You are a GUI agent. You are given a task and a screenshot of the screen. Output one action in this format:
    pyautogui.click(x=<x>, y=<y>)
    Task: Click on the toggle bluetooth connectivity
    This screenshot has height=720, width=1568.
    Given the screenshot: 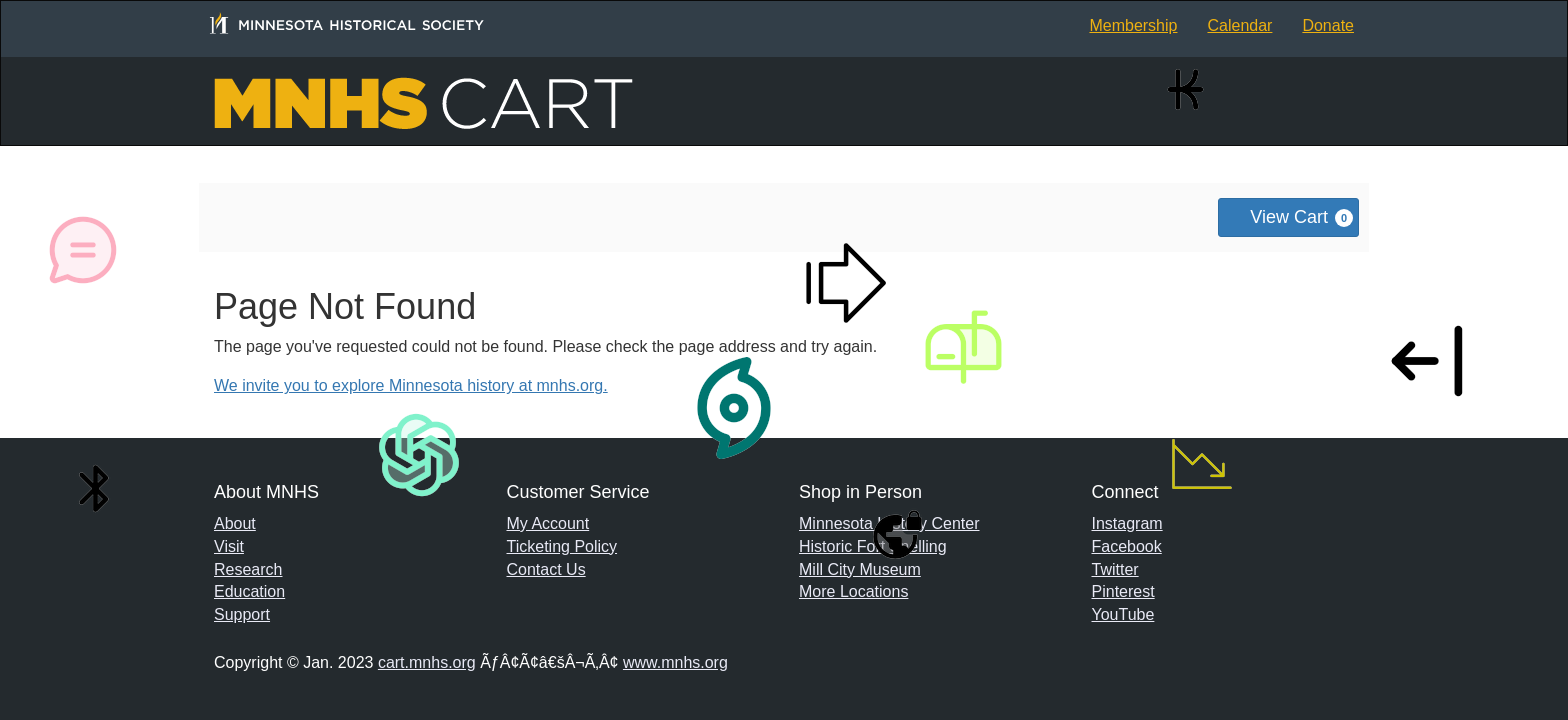 What is the action you would take?
    pyautogui.click(x=95, y=488)
    